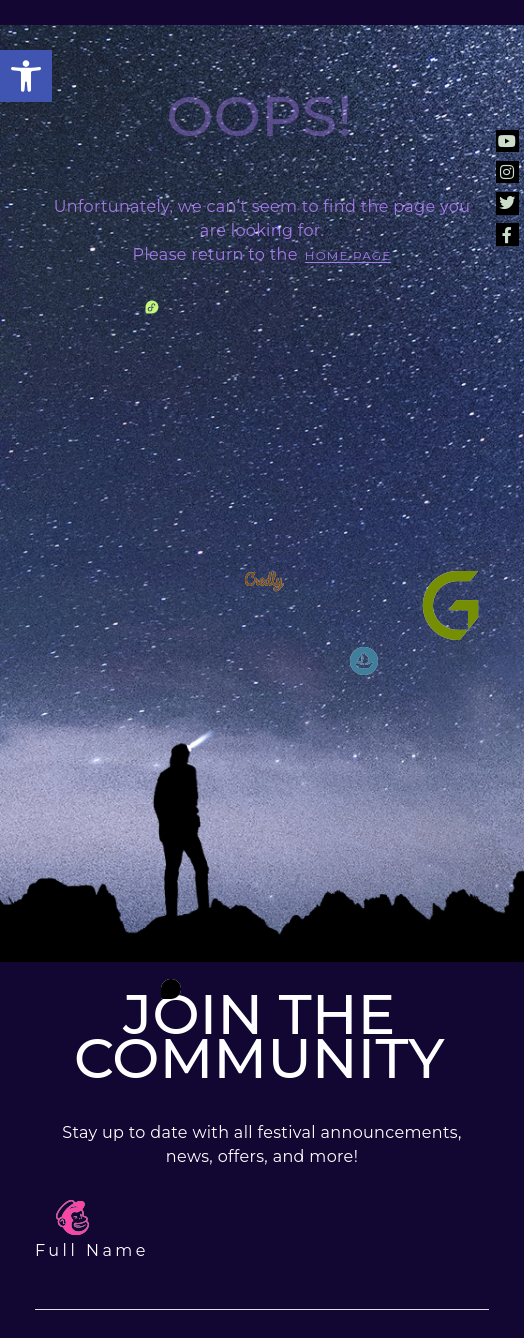 This screenshot has width=524, height=1338. I want to click on braintrust logo, so click(171, 989).